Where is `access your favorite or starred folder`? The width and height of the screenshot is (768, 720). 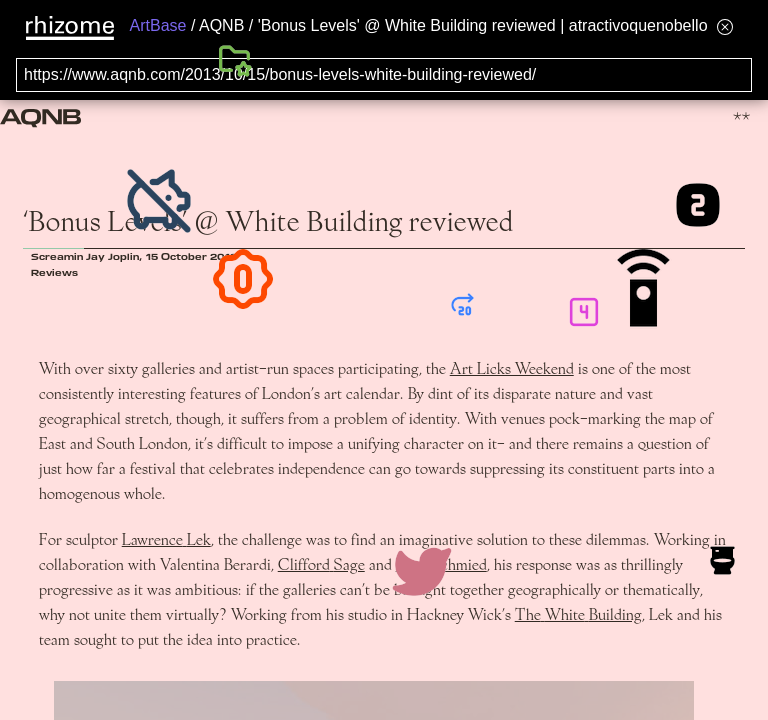 access your favorite or starred folder is located at coordinates (234, 59).